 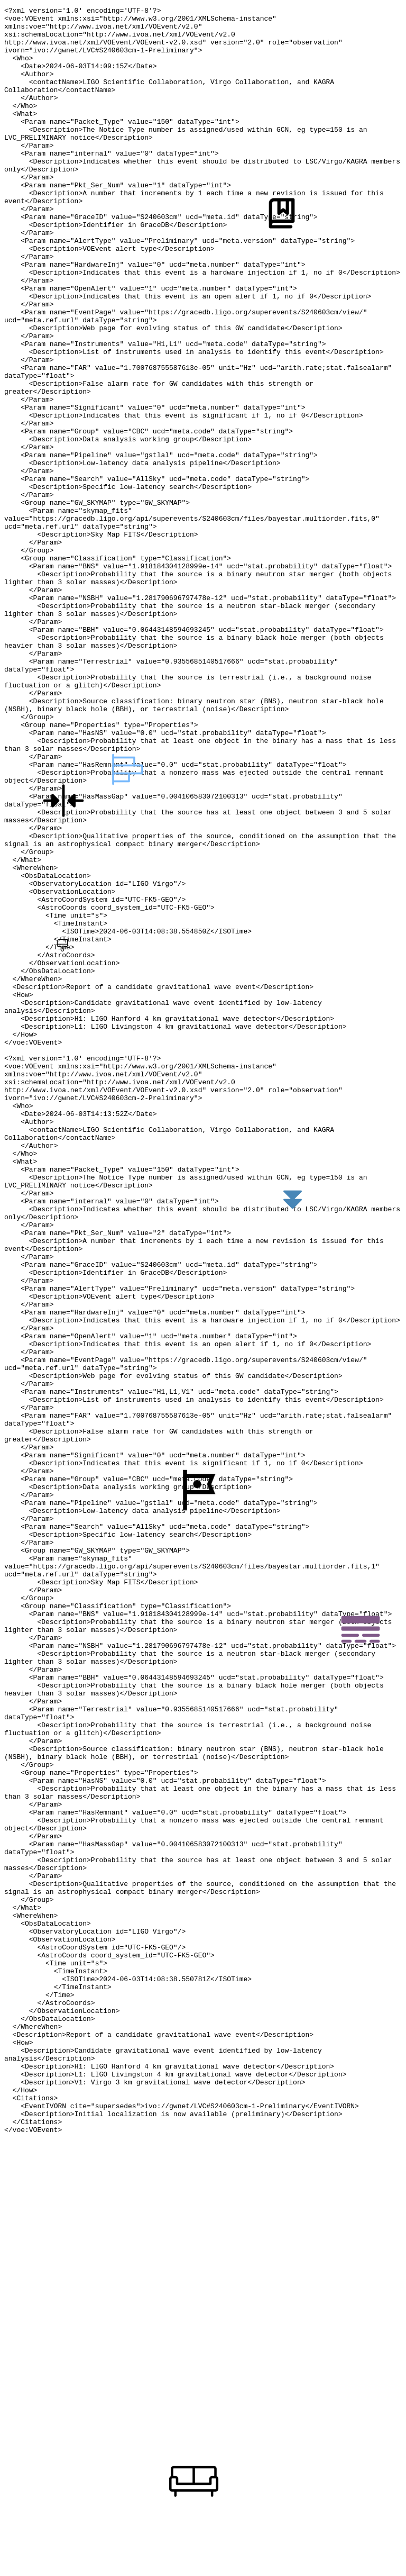 What do you see at coordinates (282, 213) in the screenshot?
I see `access your bookmarked reading list` at bounding box center [282, 213].